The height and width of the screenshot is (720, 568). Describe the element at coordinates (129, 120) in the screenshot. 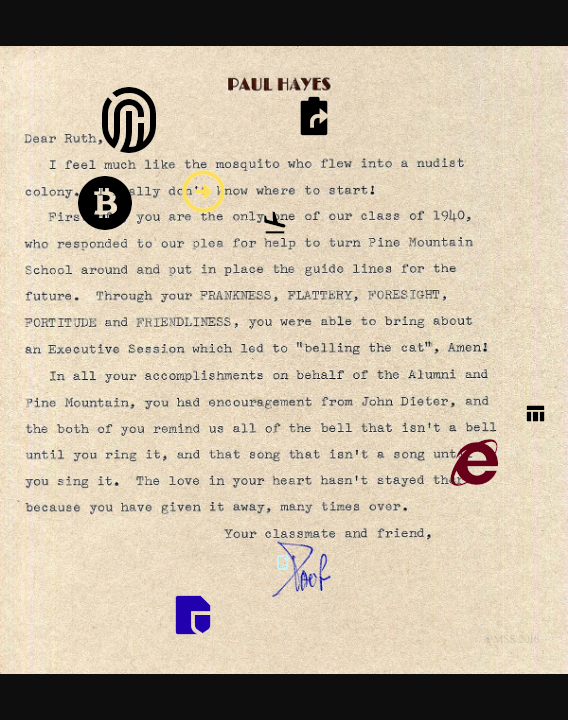

I see `enable fingerprint authentication` at that location.